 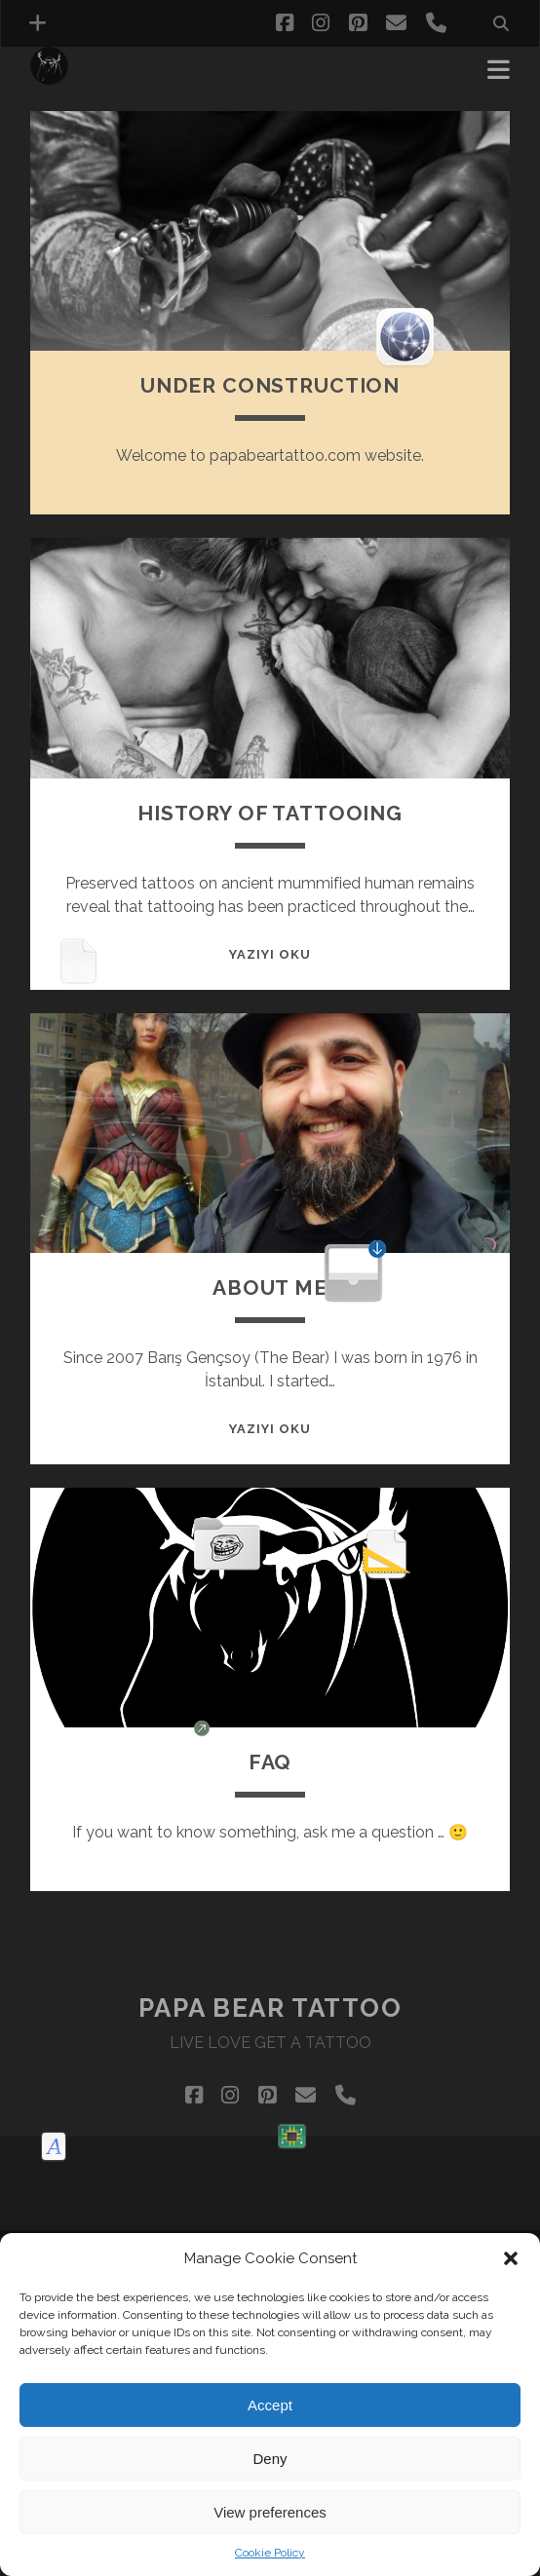 What do you see at coordinates (386, 1554) in the screenshot?
I see `configure page layout settings` at bounding box center [386, 1554].